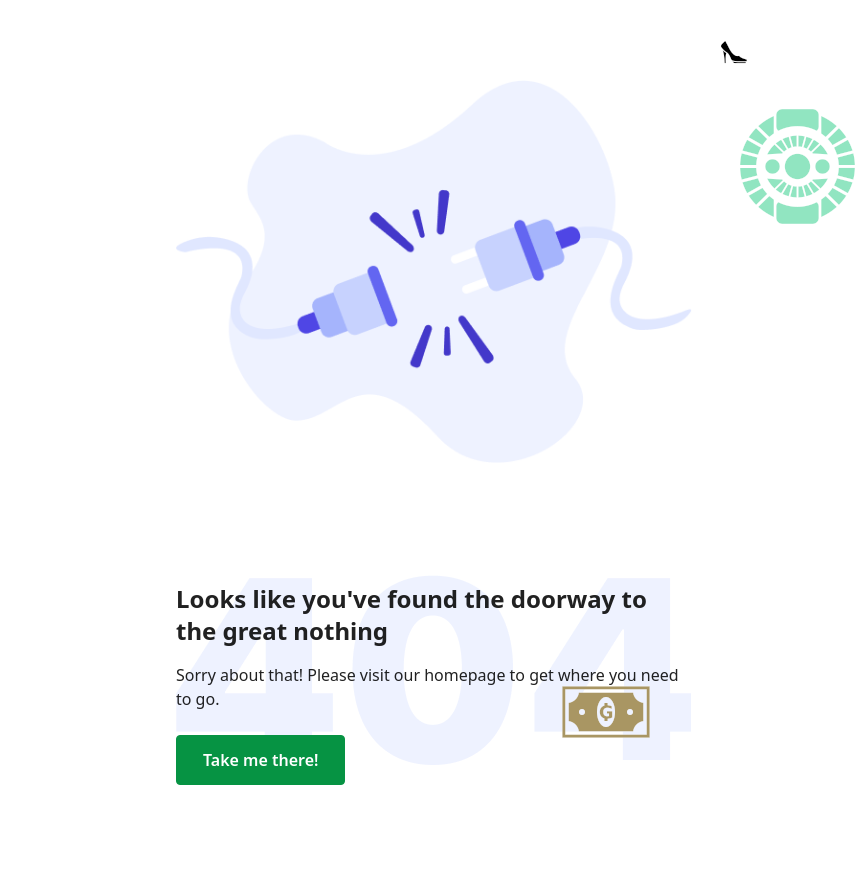 This screenshot has height=893, width=868. I want to click on browse women's footwear category, so click(734, 52).